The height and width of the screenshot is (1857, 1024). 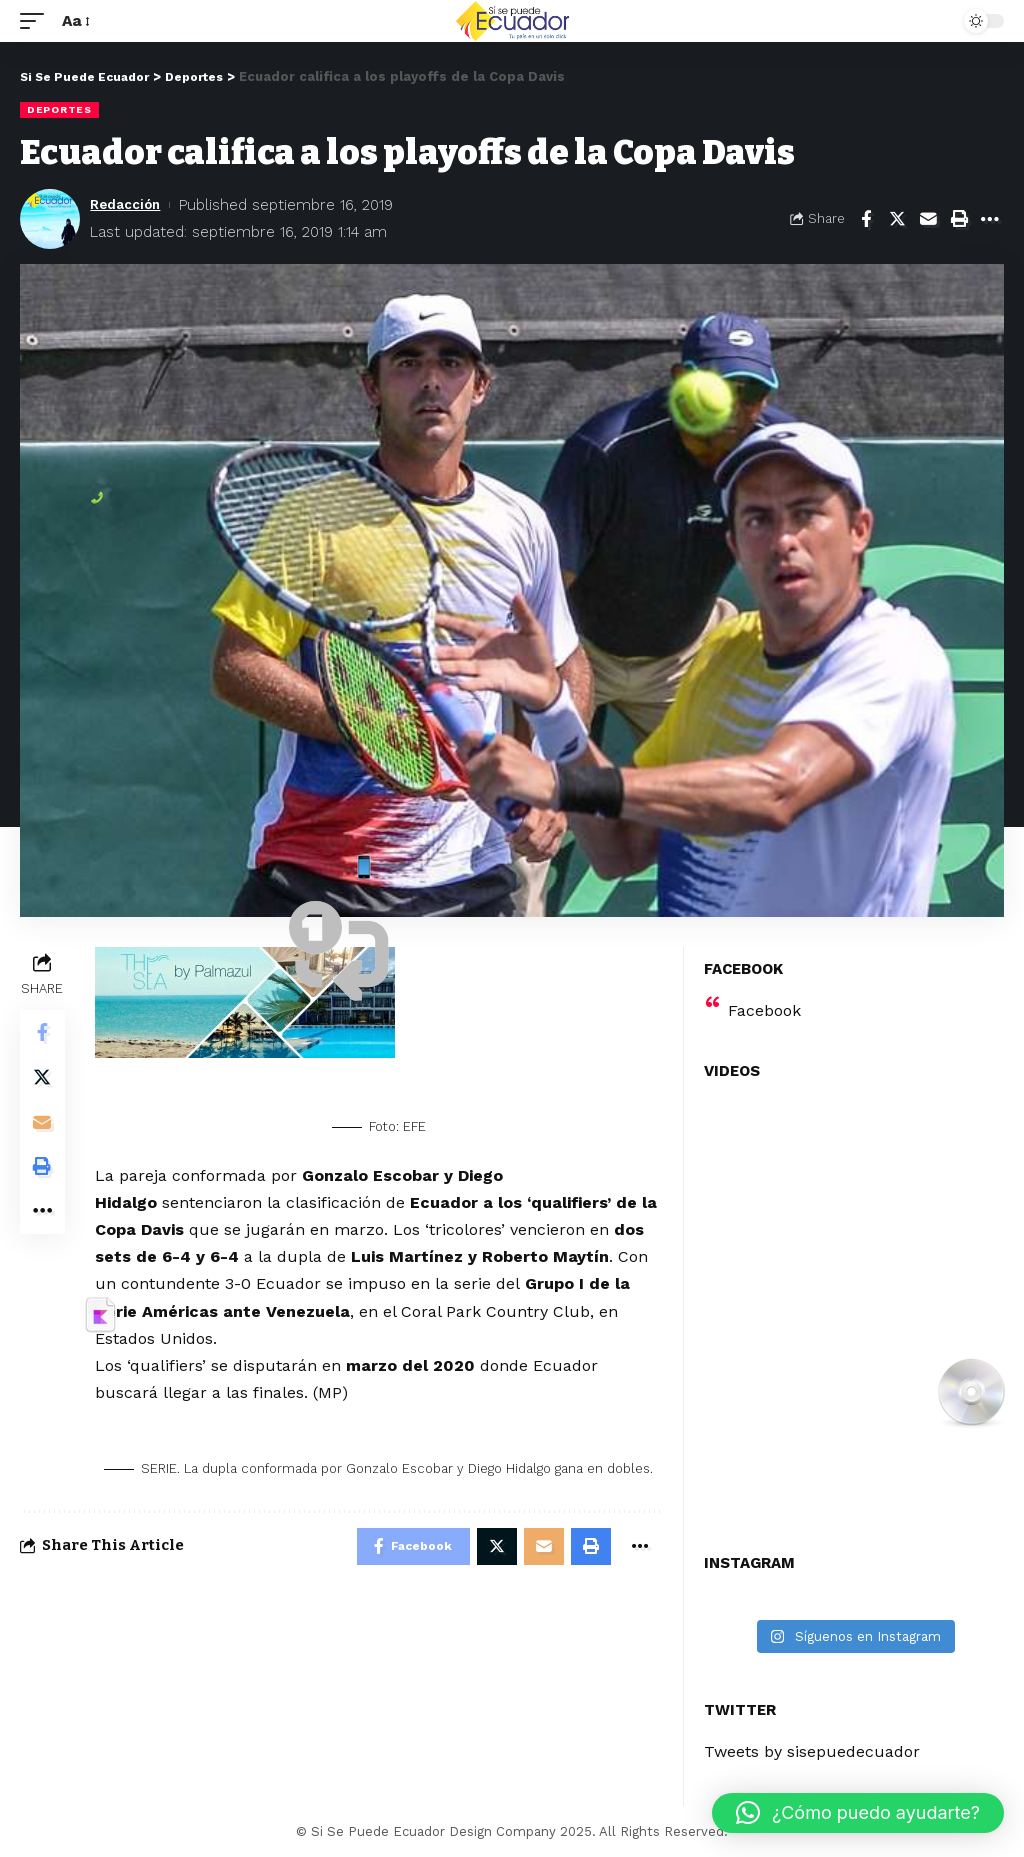 What do you see at coordinates (342, 954) in the screenshot?
I see `repeat current song in playlist` at bounding box center [342, 954].